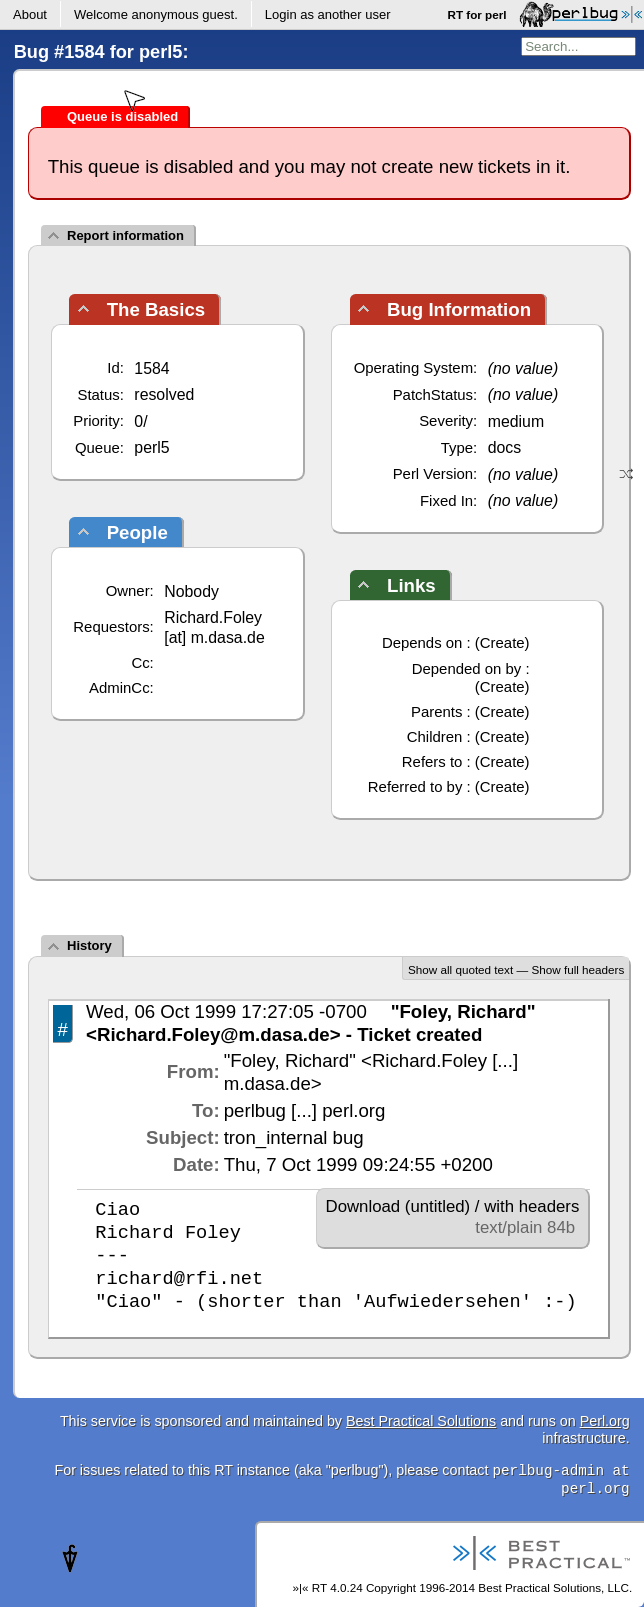 The height and width of the screenshot is (1607, 644). What do you see at coordinates (70, 1559) in the screenshot?
I see `indicates rainy weather conditions` at bounding box center [70, 1559].